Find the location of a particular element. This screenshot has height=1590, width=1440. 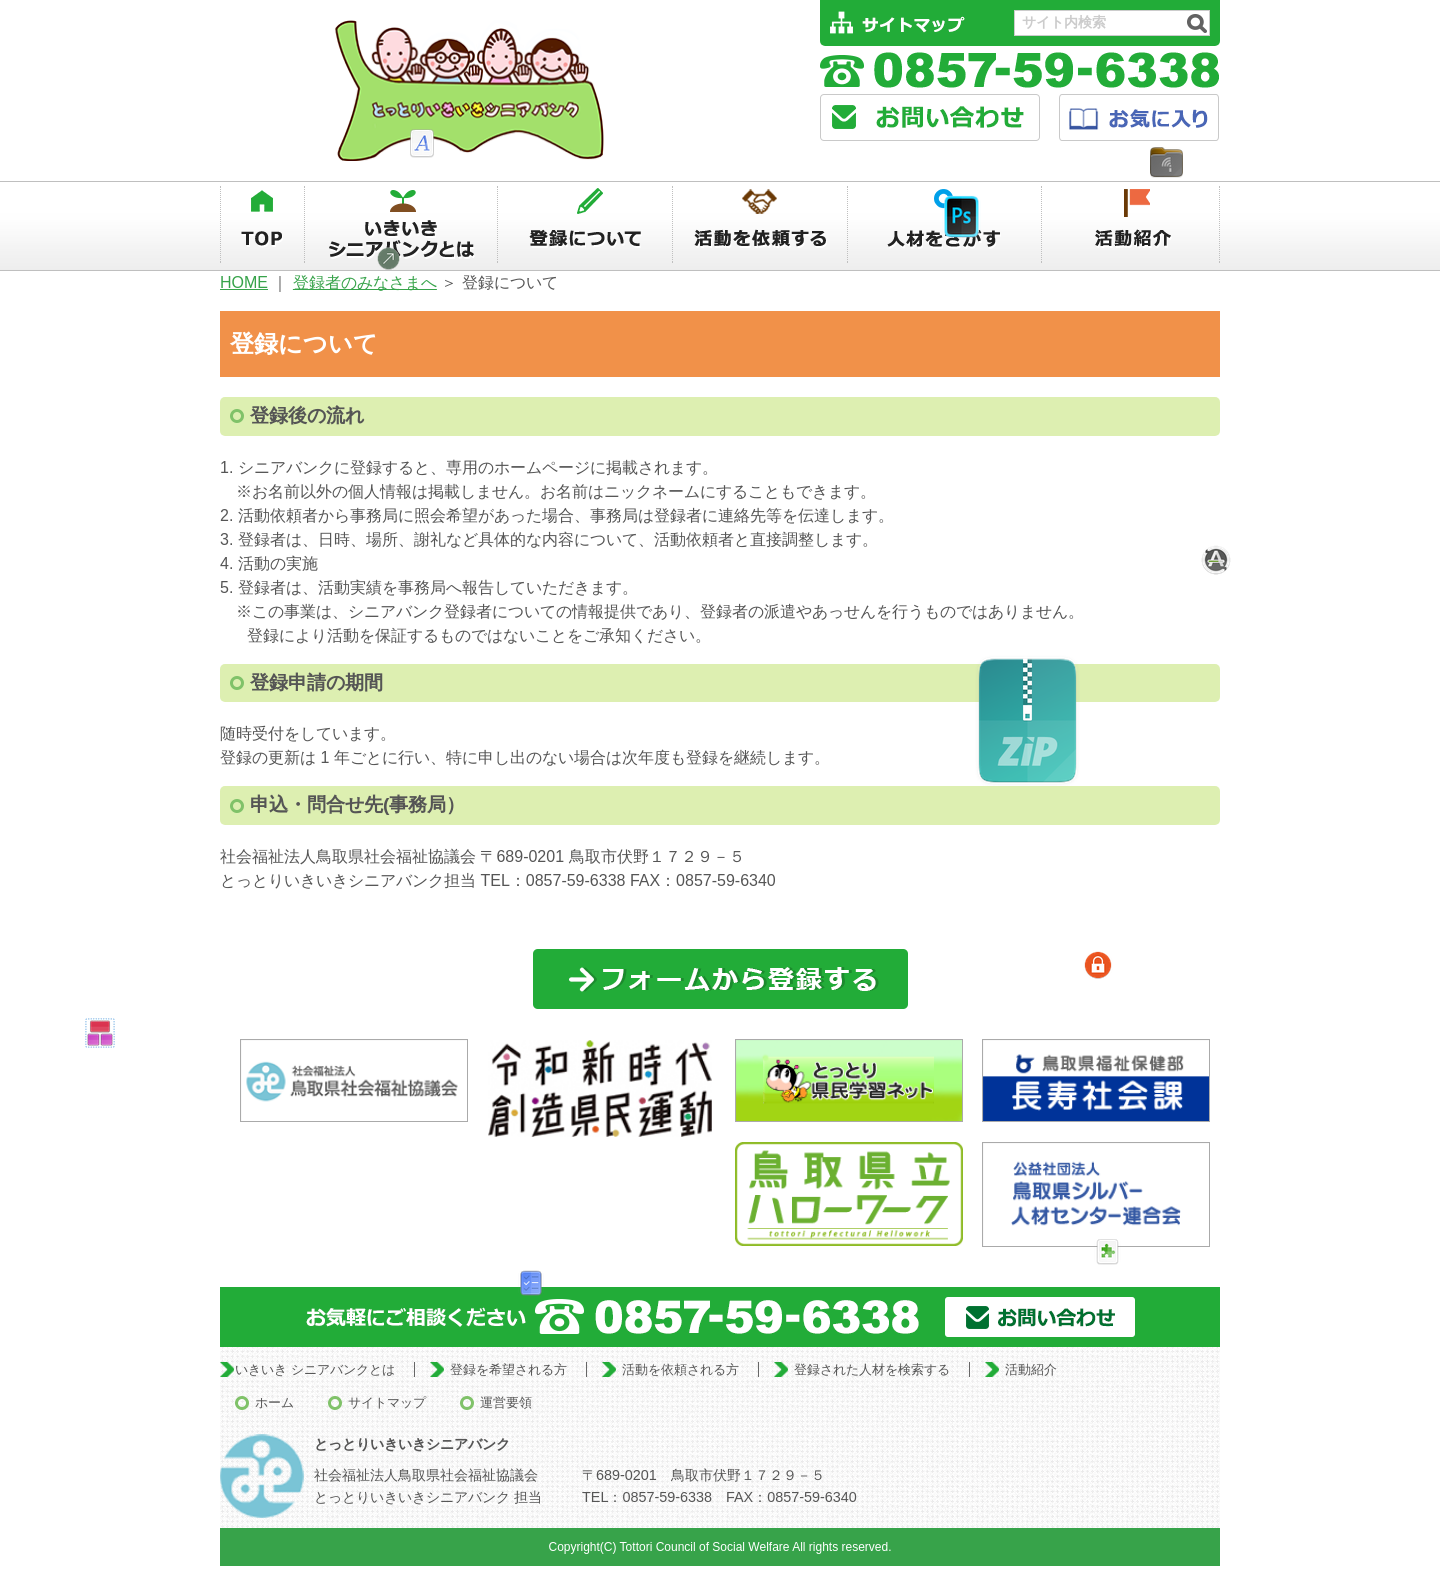

adobe photoshop file type indicator is located at coordinates (961, 216).